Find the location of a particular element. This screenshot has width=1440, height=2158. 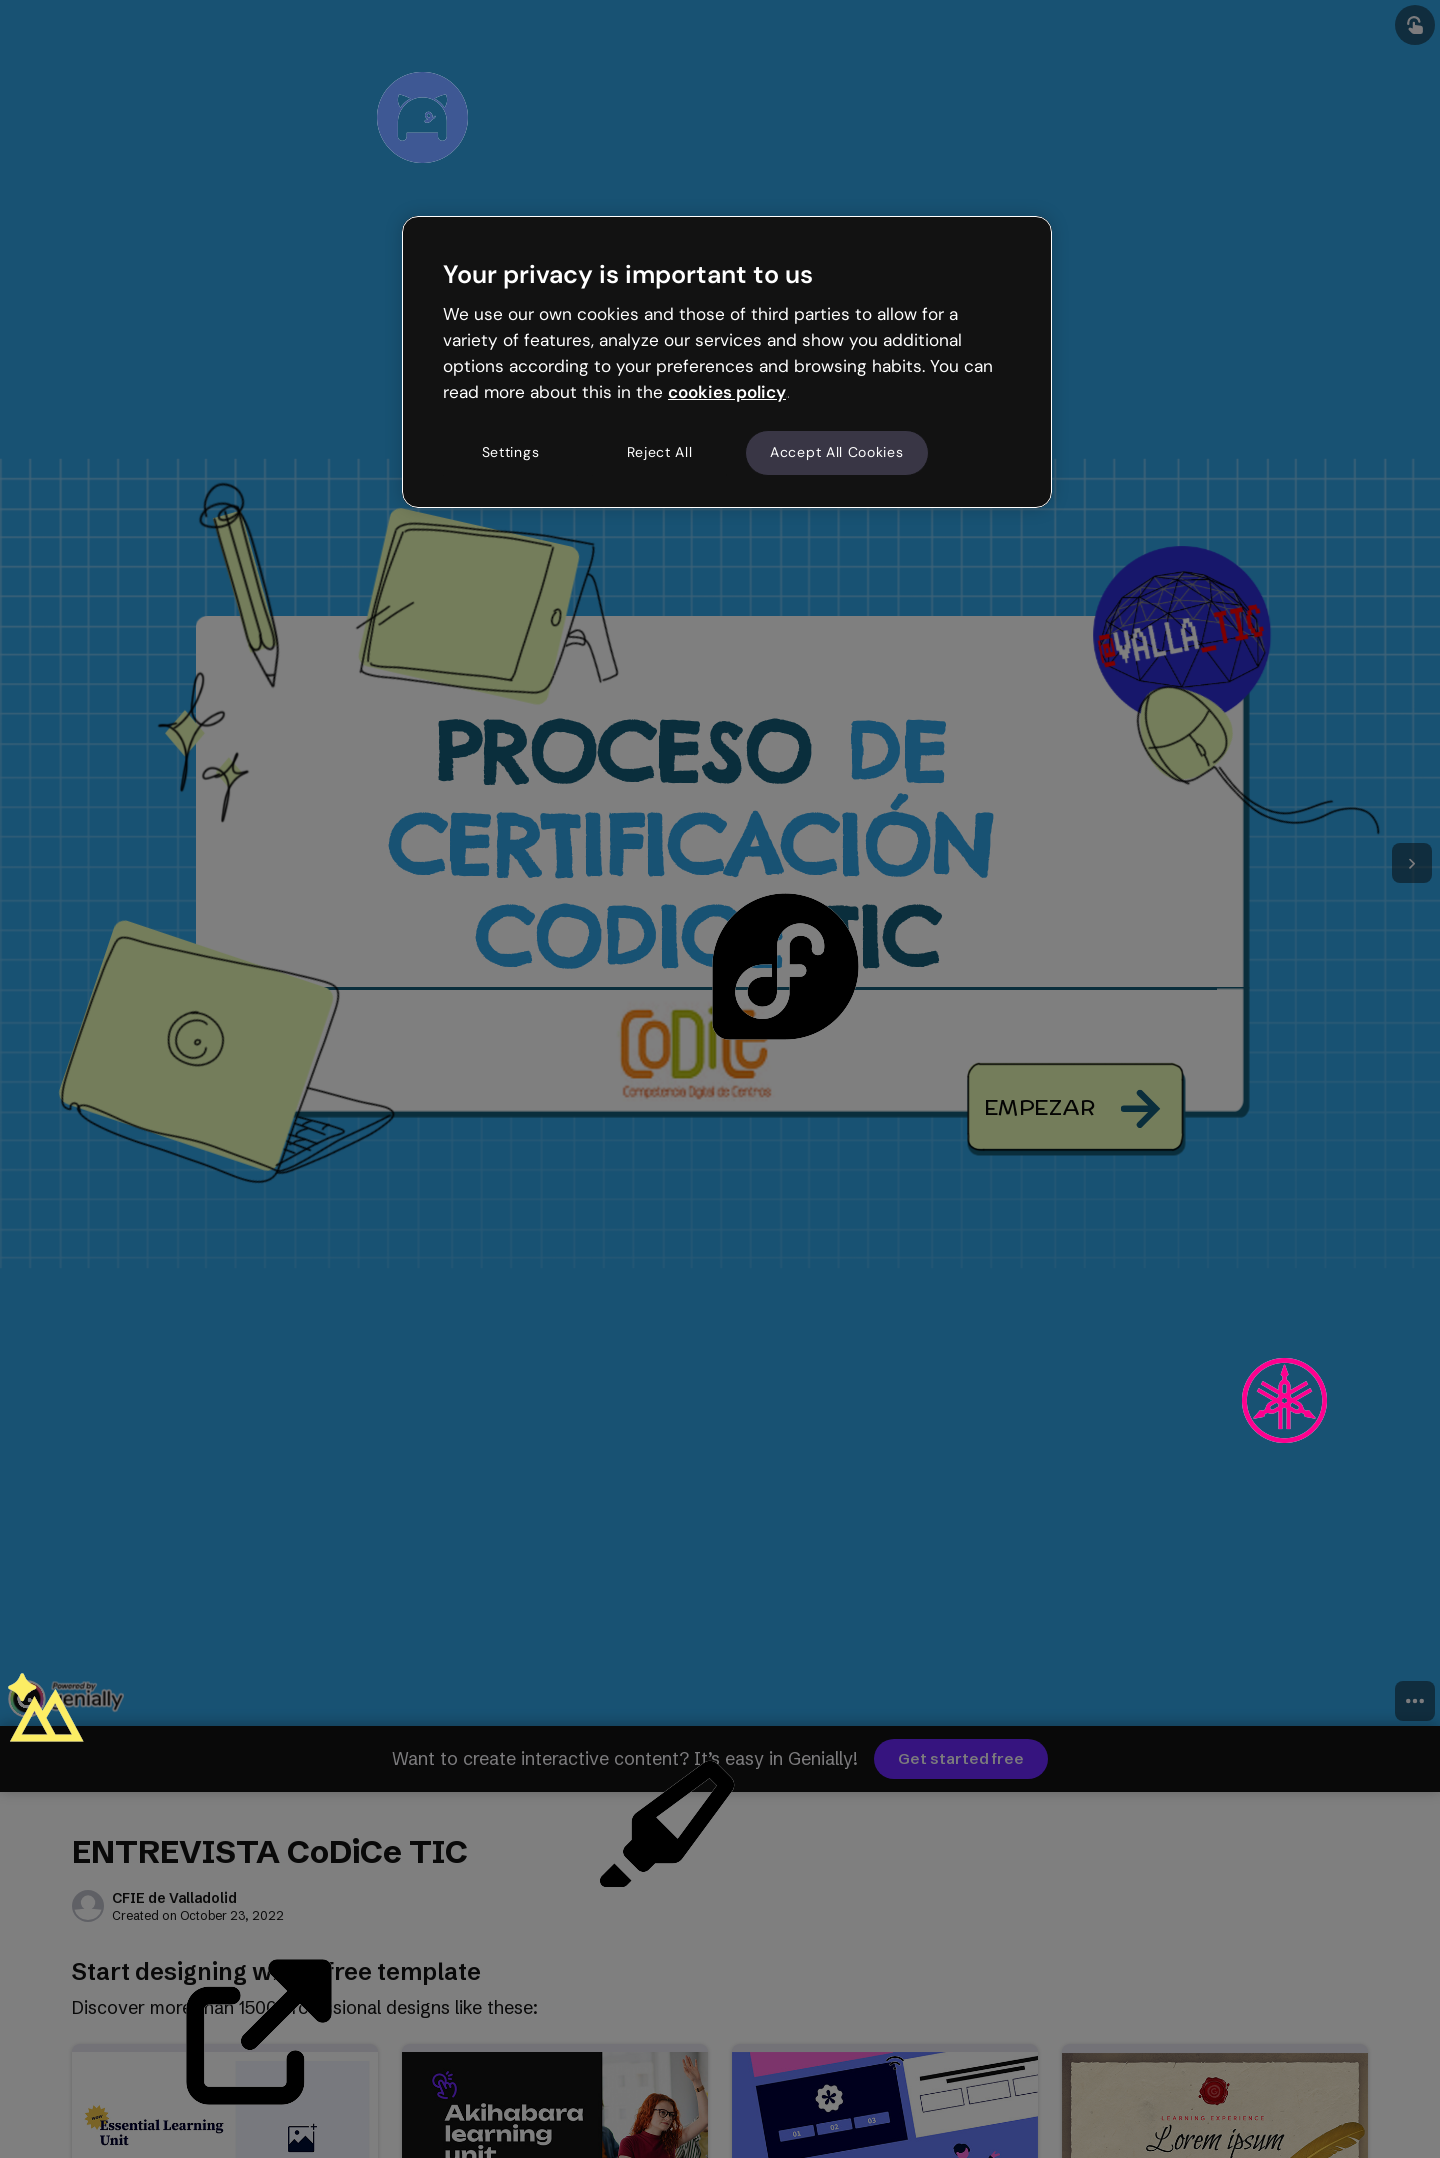

generate AI-enhanced landscape images is located at coordinates (45, 1710).